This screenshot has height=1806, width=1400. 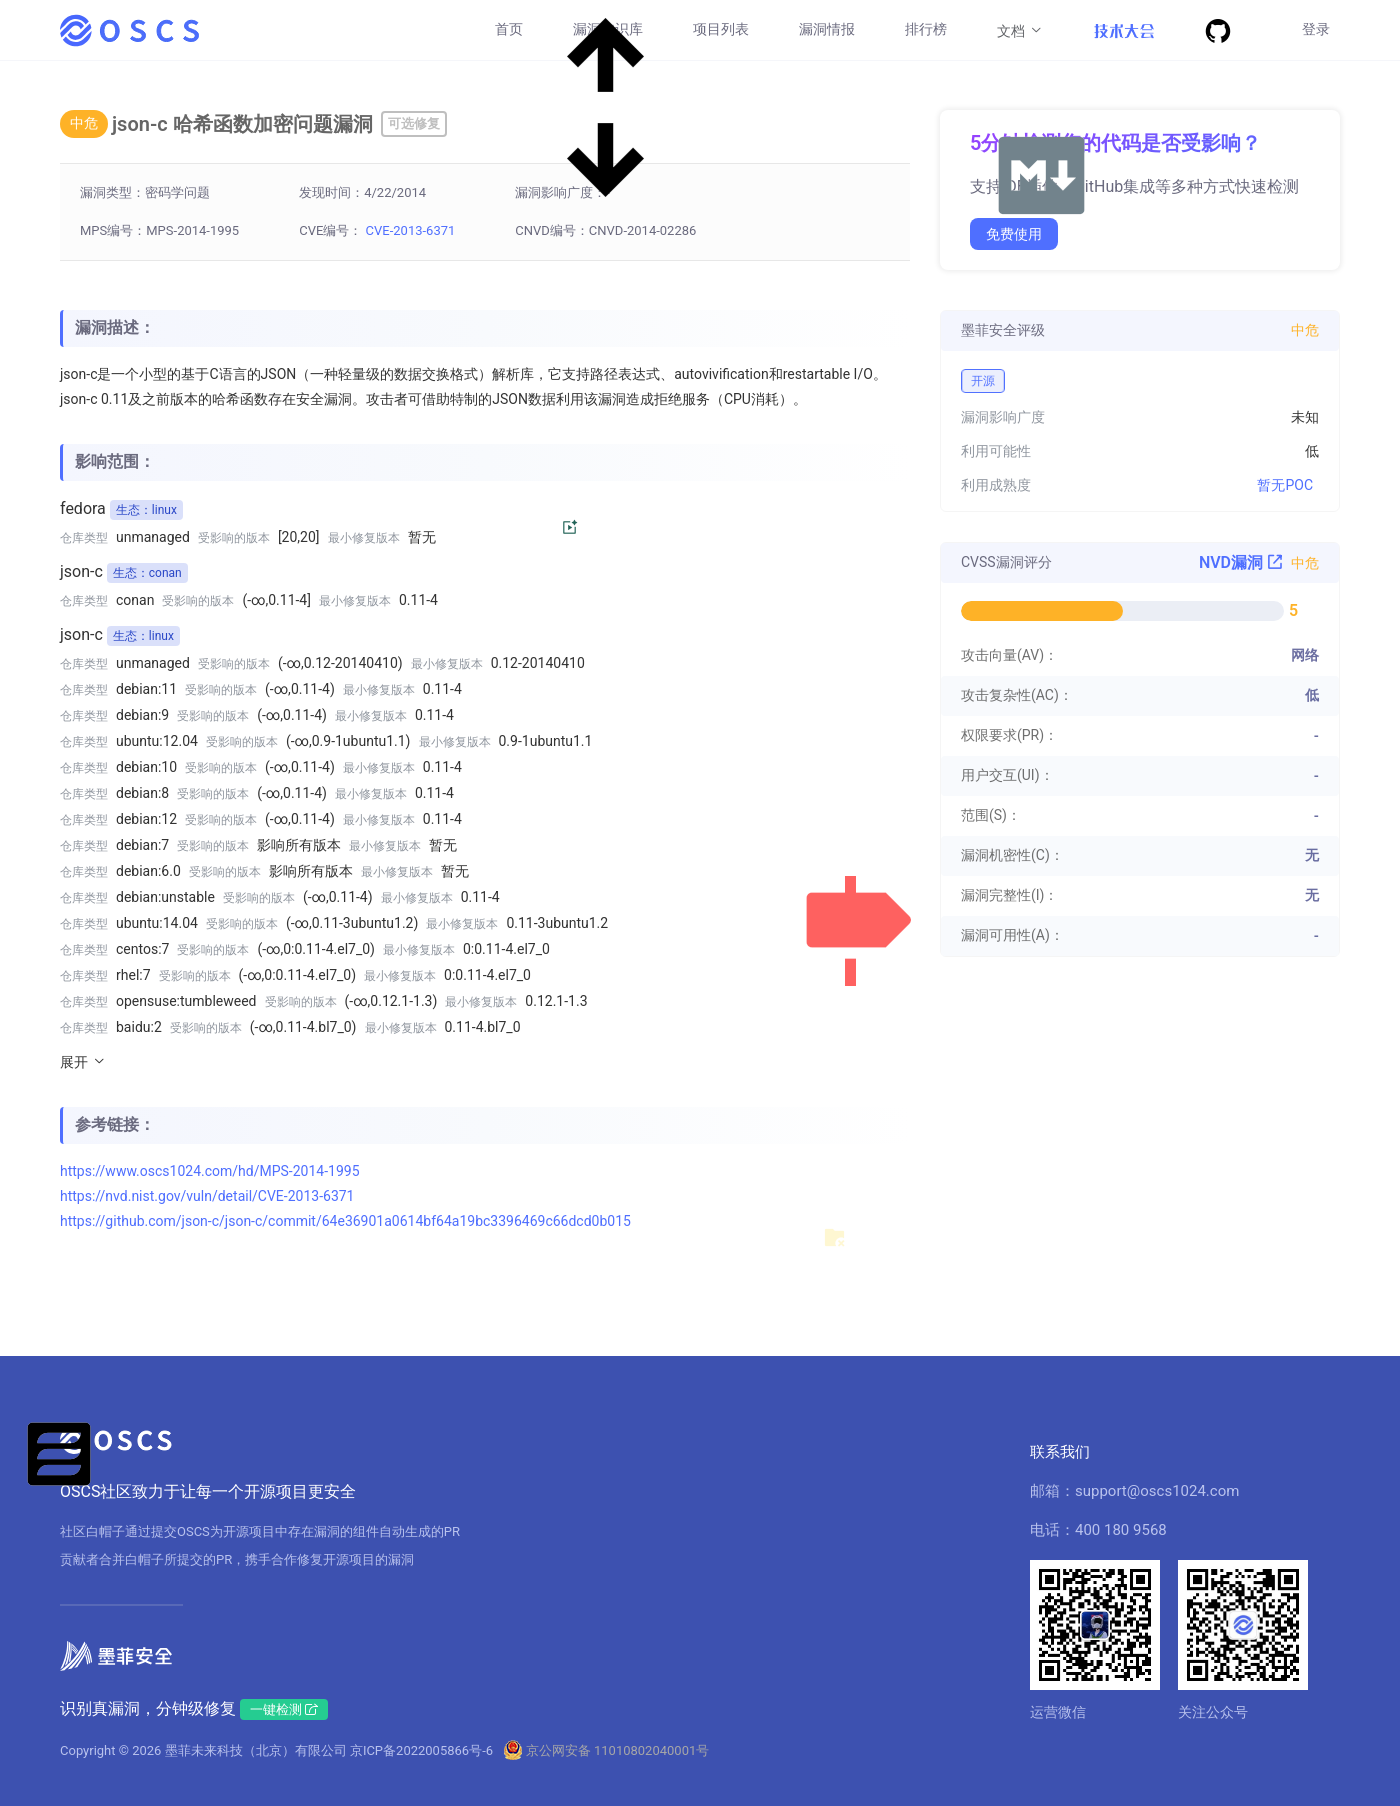 What do you see at coordinates (569, 527) in the screenshot?
I see `access AI-powered video tools` at bounding box center [569, 527].